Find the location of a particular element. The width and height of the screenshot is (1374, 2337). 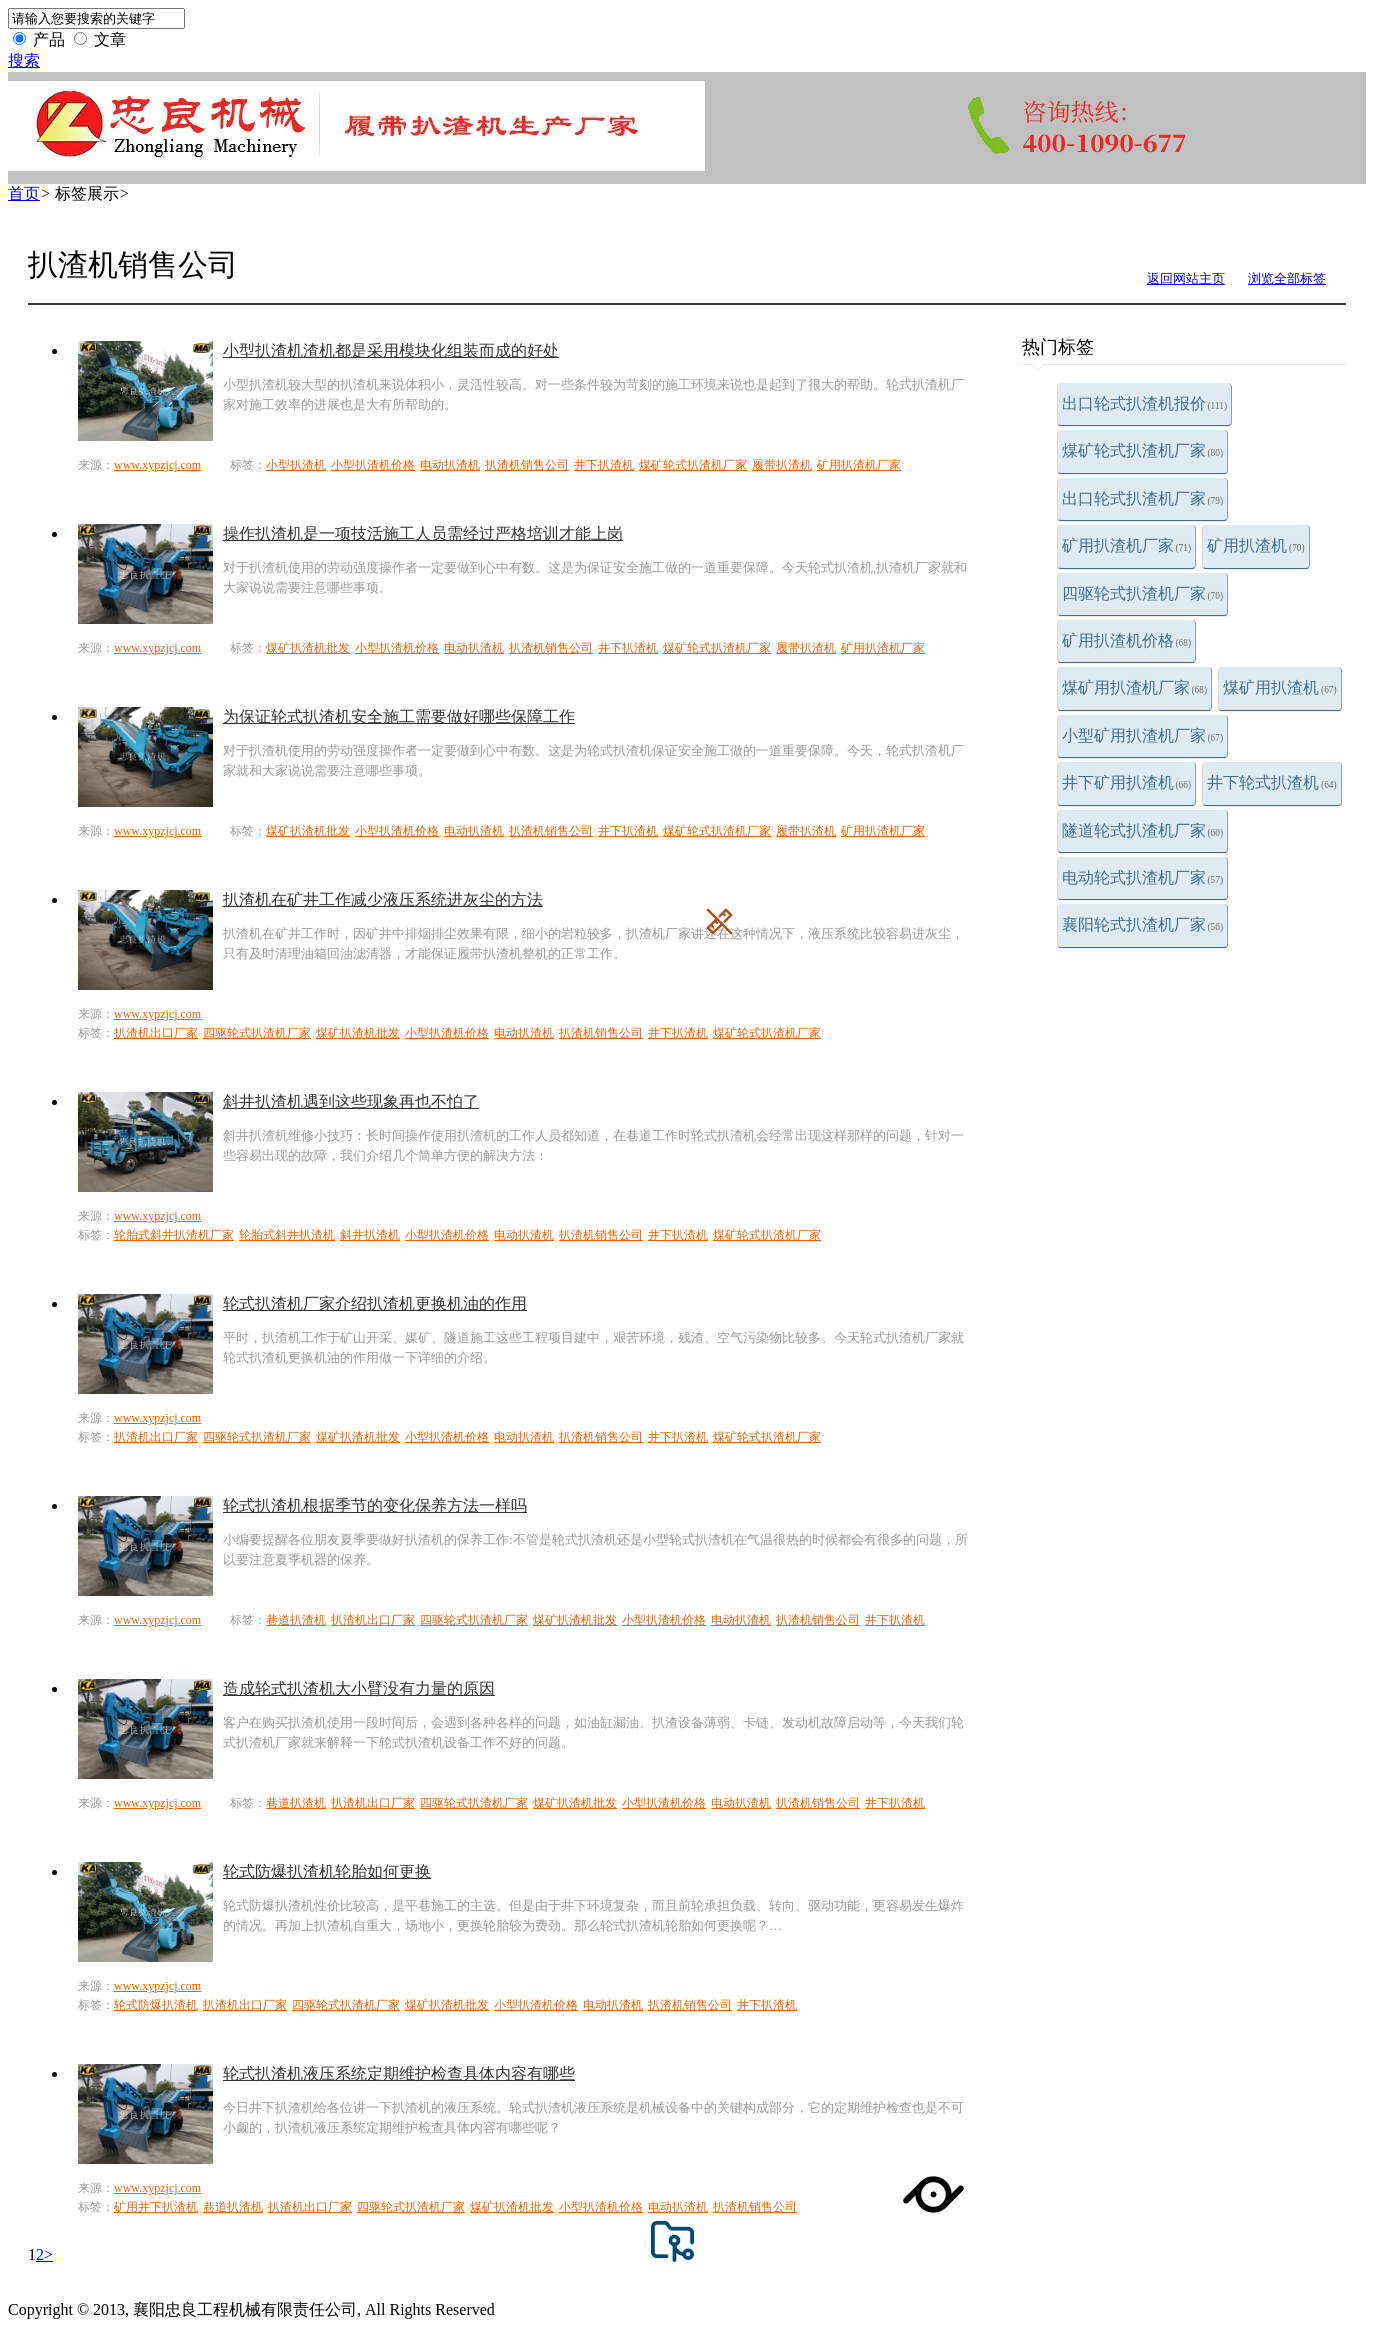

disable measurement tools is located at coordinates (719, 921).